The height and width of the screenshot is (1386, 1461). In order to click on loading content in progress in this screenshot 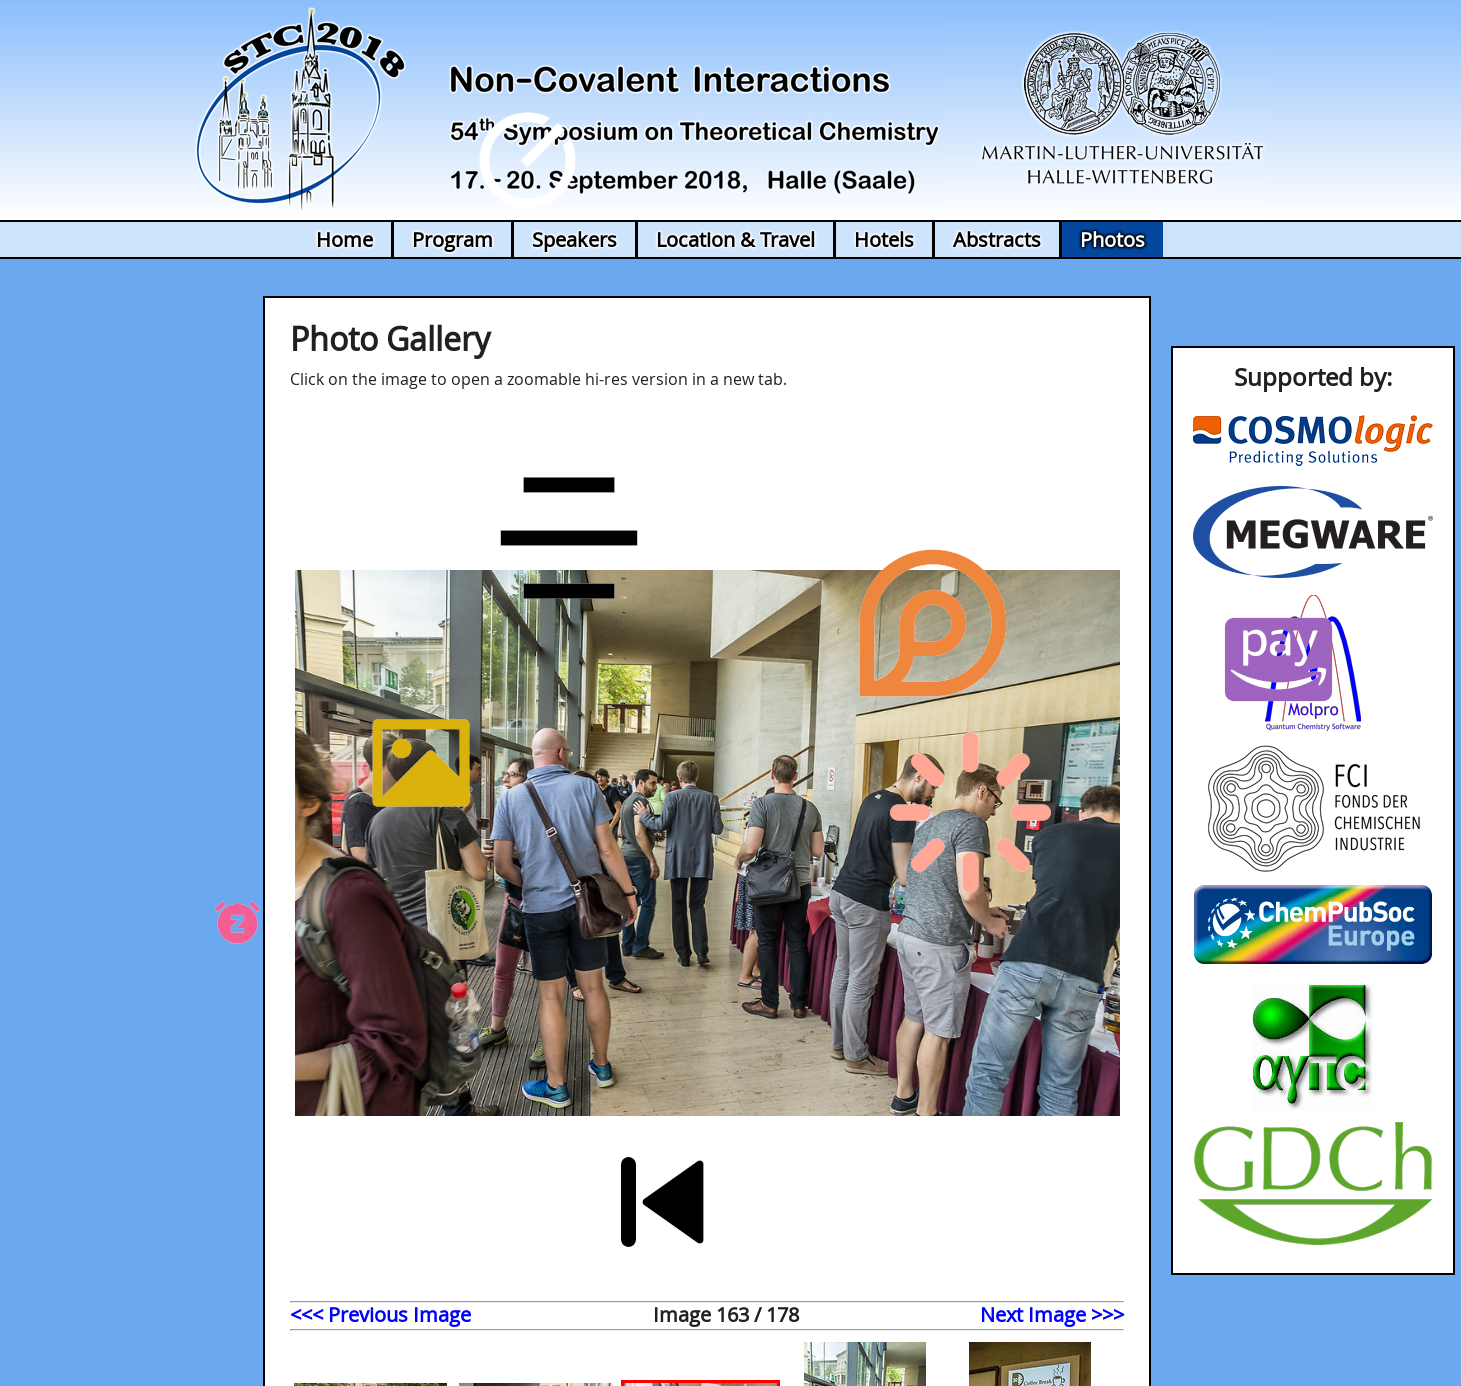, I will do `click(970, 812)`.